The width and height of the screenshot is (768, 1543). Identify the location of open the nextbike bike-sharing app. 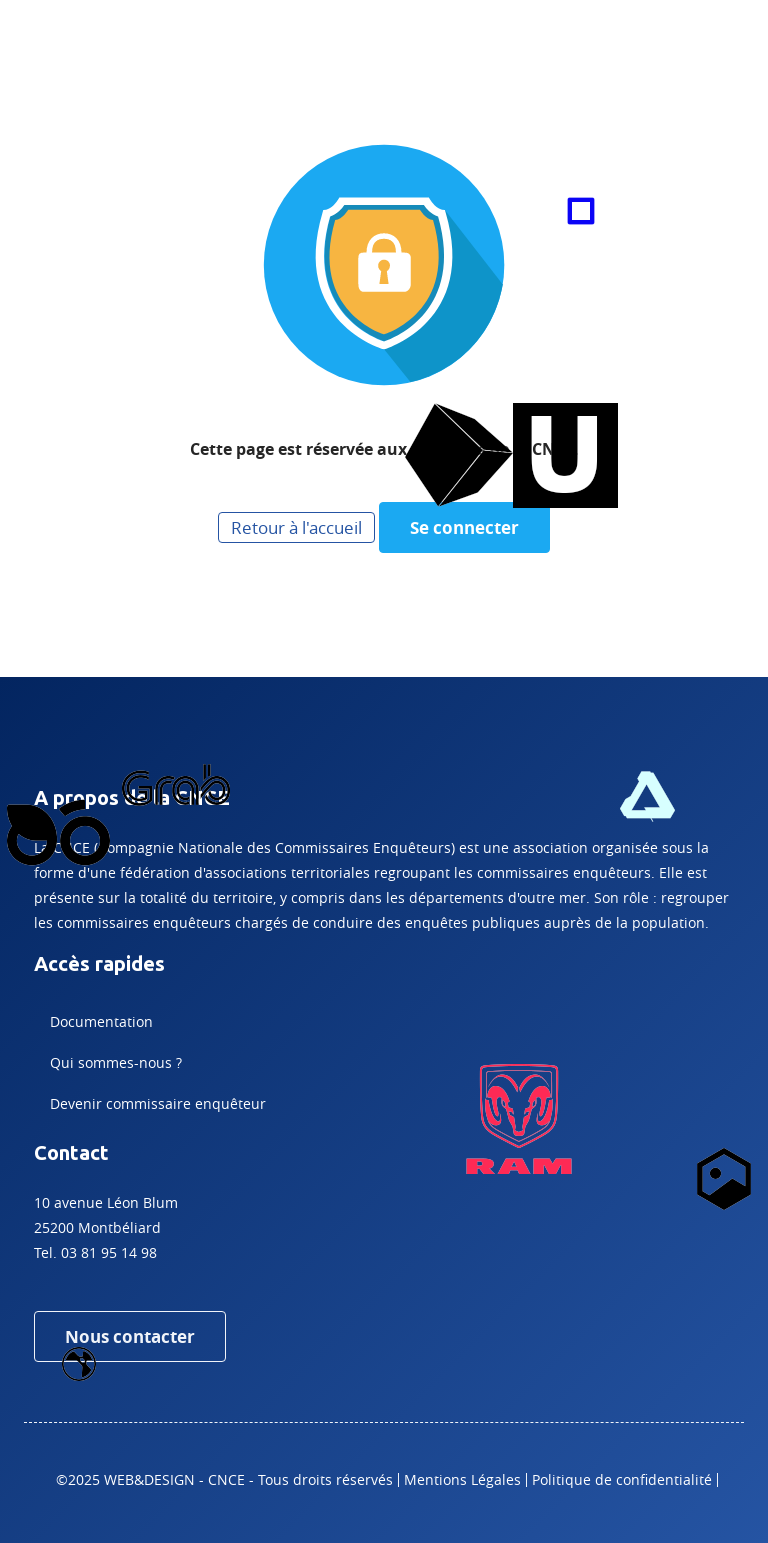
(58, 832).